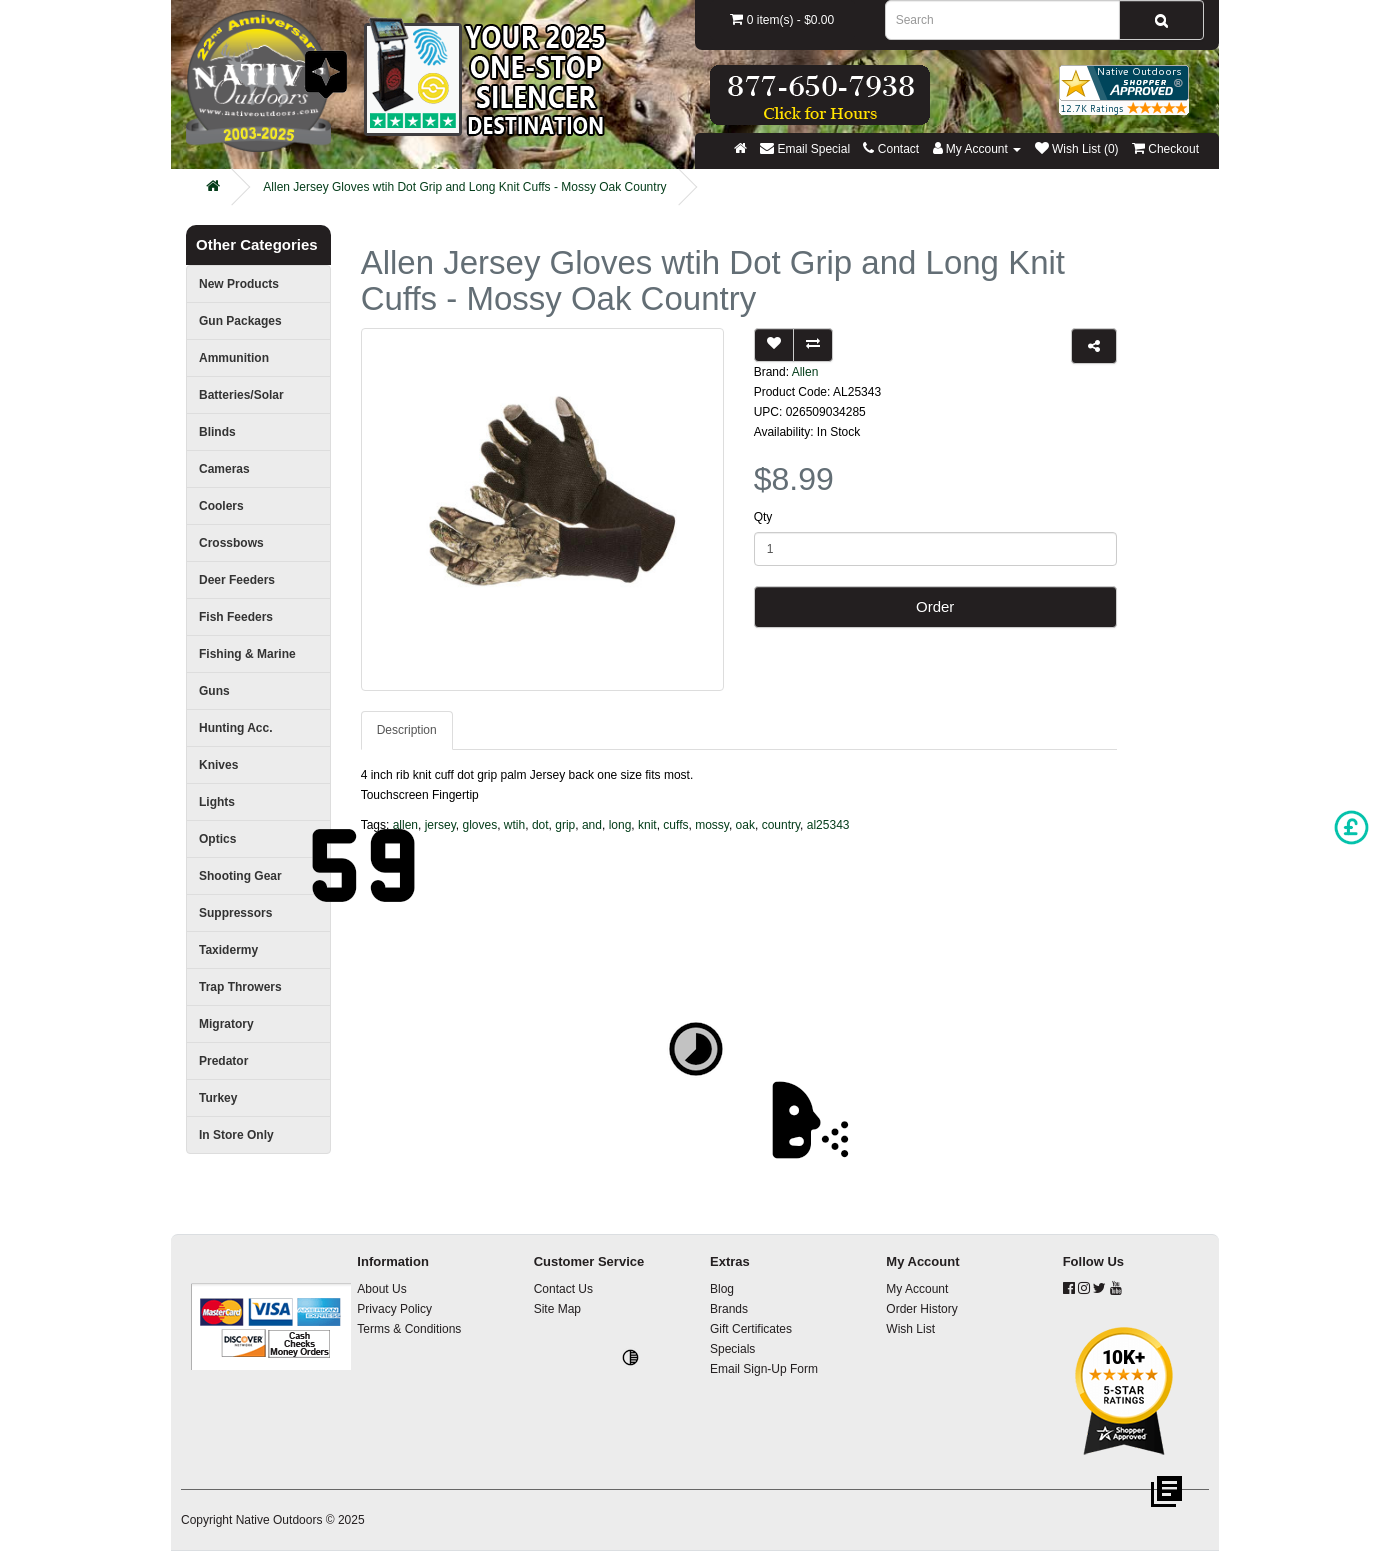 This screenshot has width=1390, height=1551. Describe the element at coordinates (811, 1120) in the screenshot. I see `report respiratory symptoms` at that location.